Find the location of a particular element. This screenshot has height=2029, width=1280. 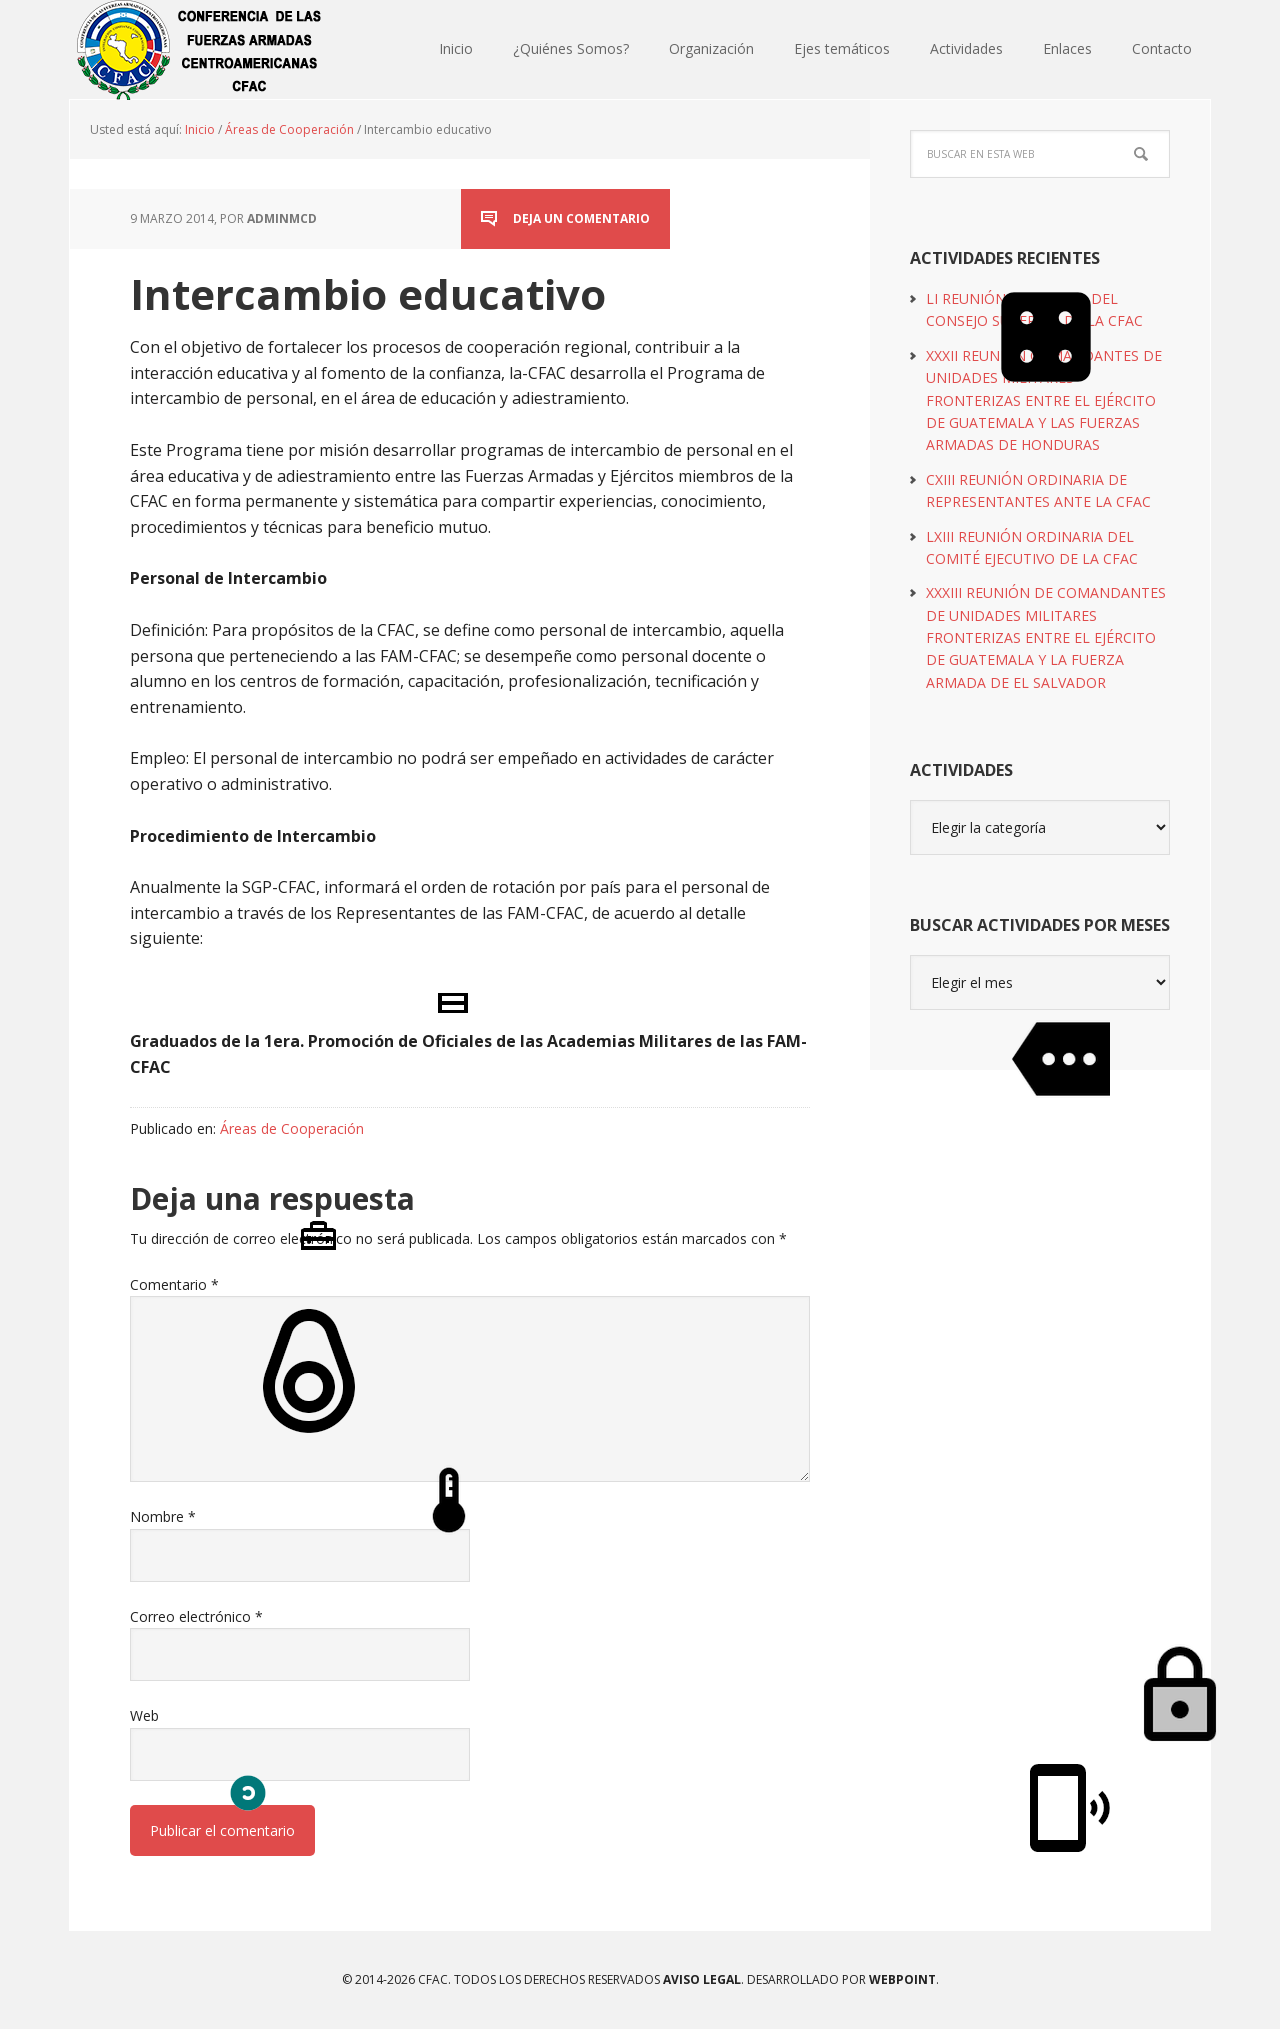

view more options or actions is located at coordinates (1061, 1059).